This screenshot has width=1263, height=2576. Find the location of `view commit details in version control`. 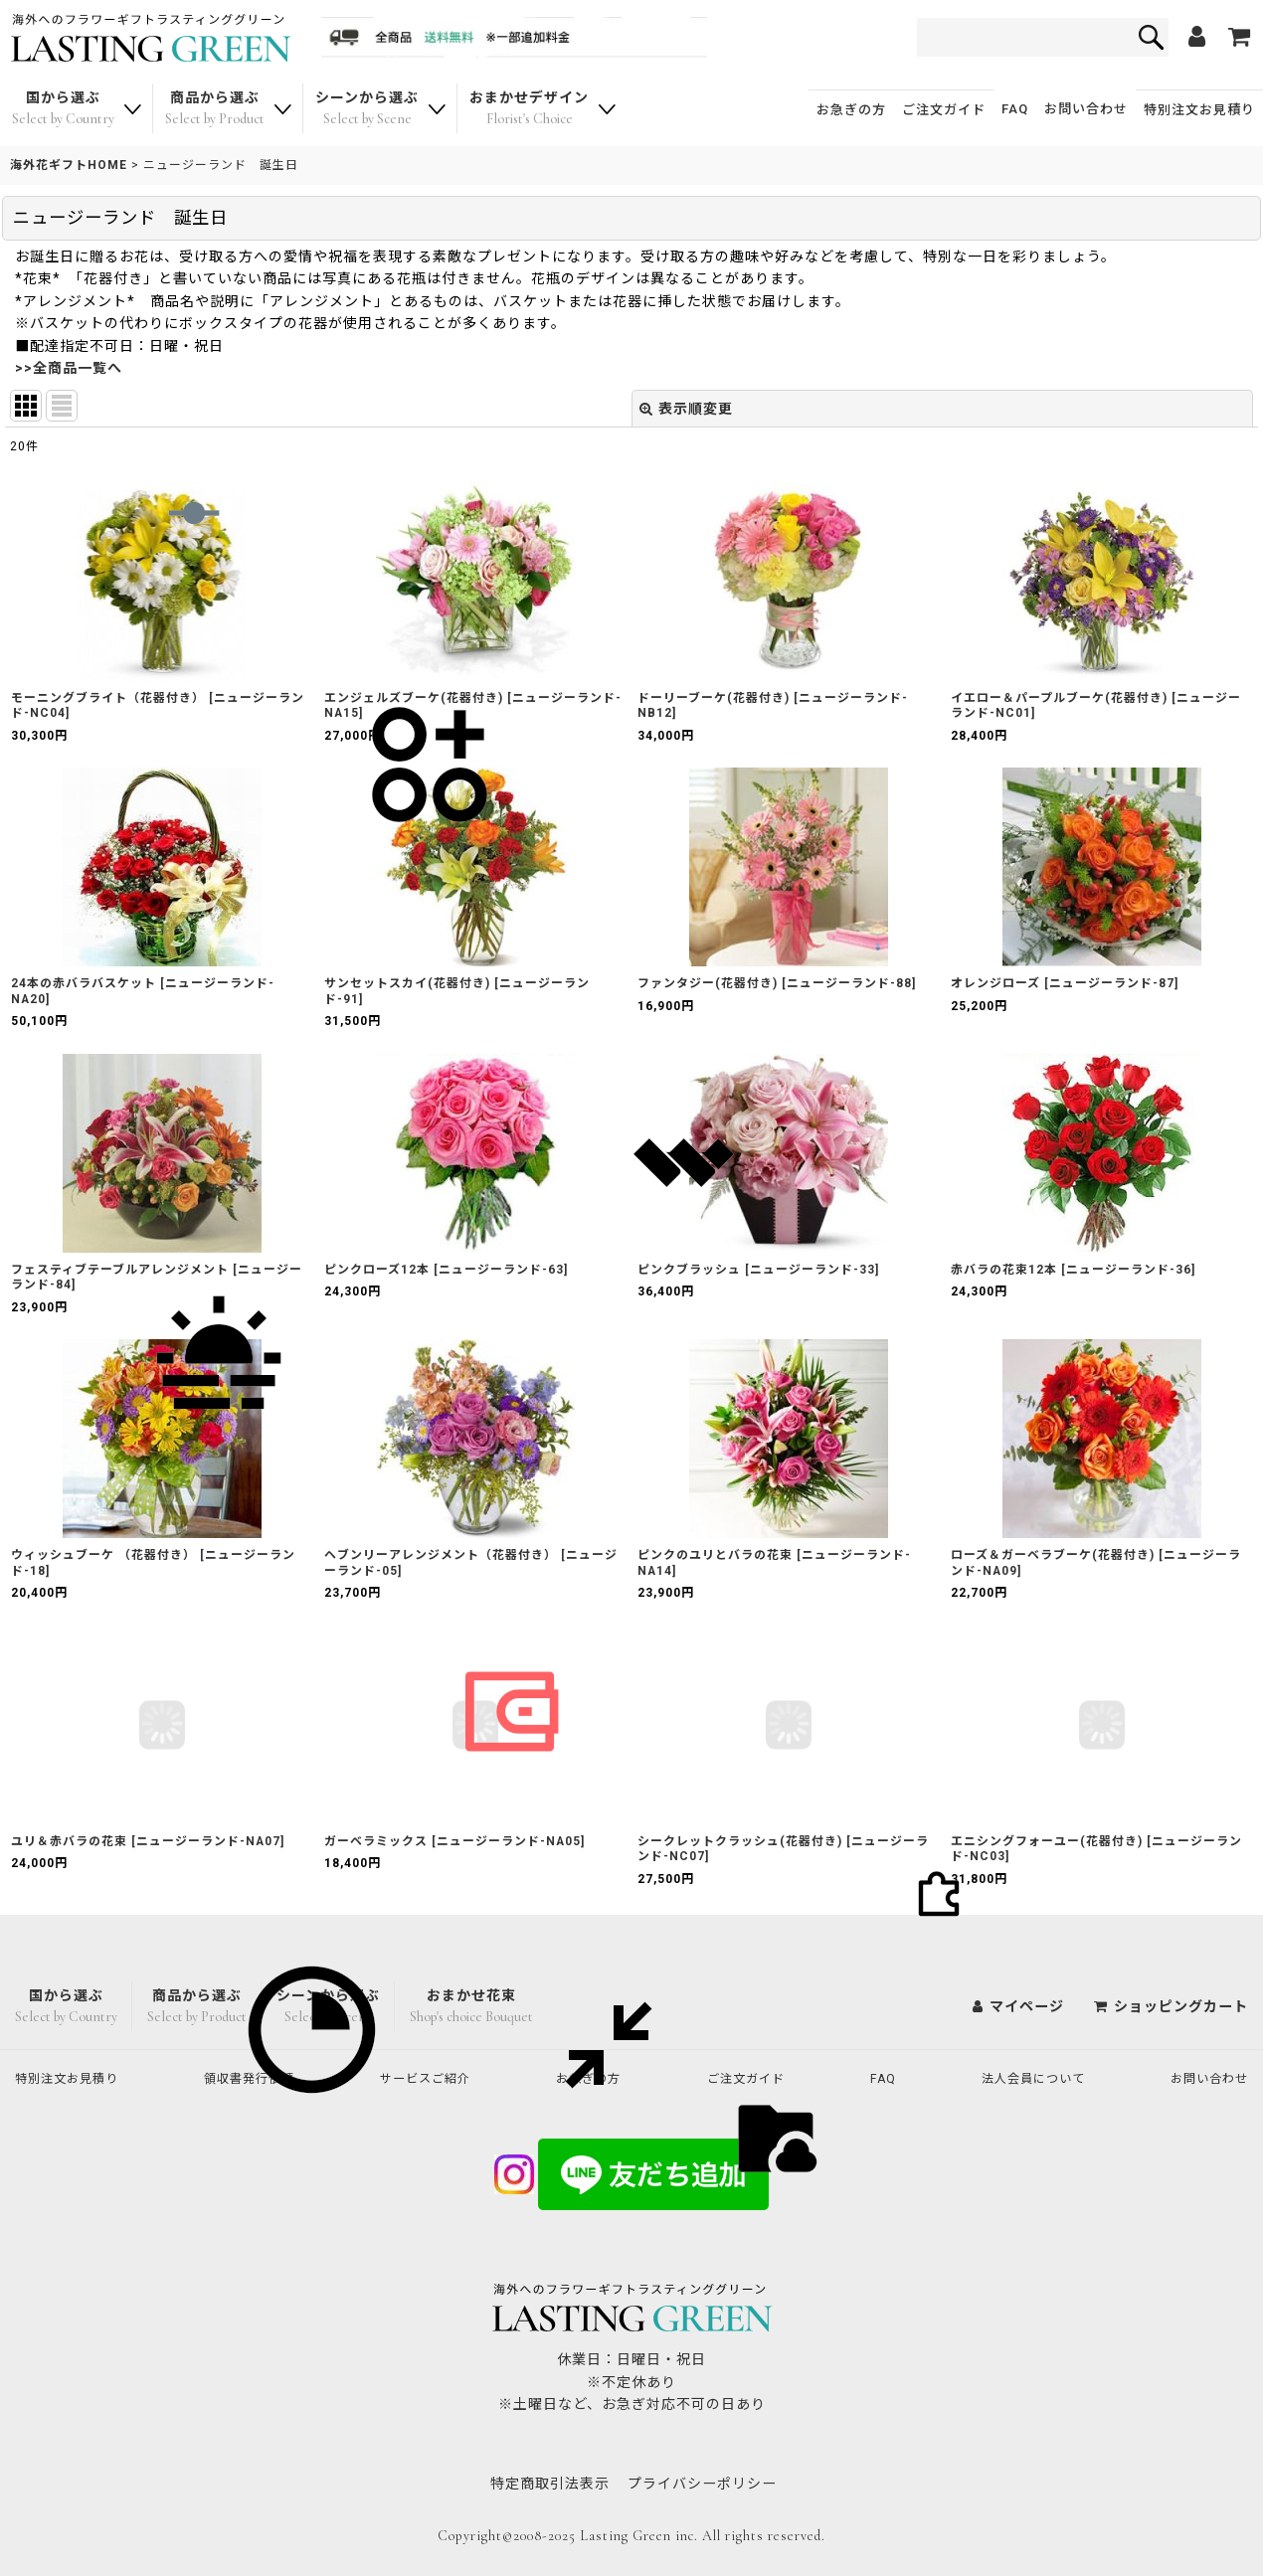

view commit details in version control is located at coordinates (194, 513).